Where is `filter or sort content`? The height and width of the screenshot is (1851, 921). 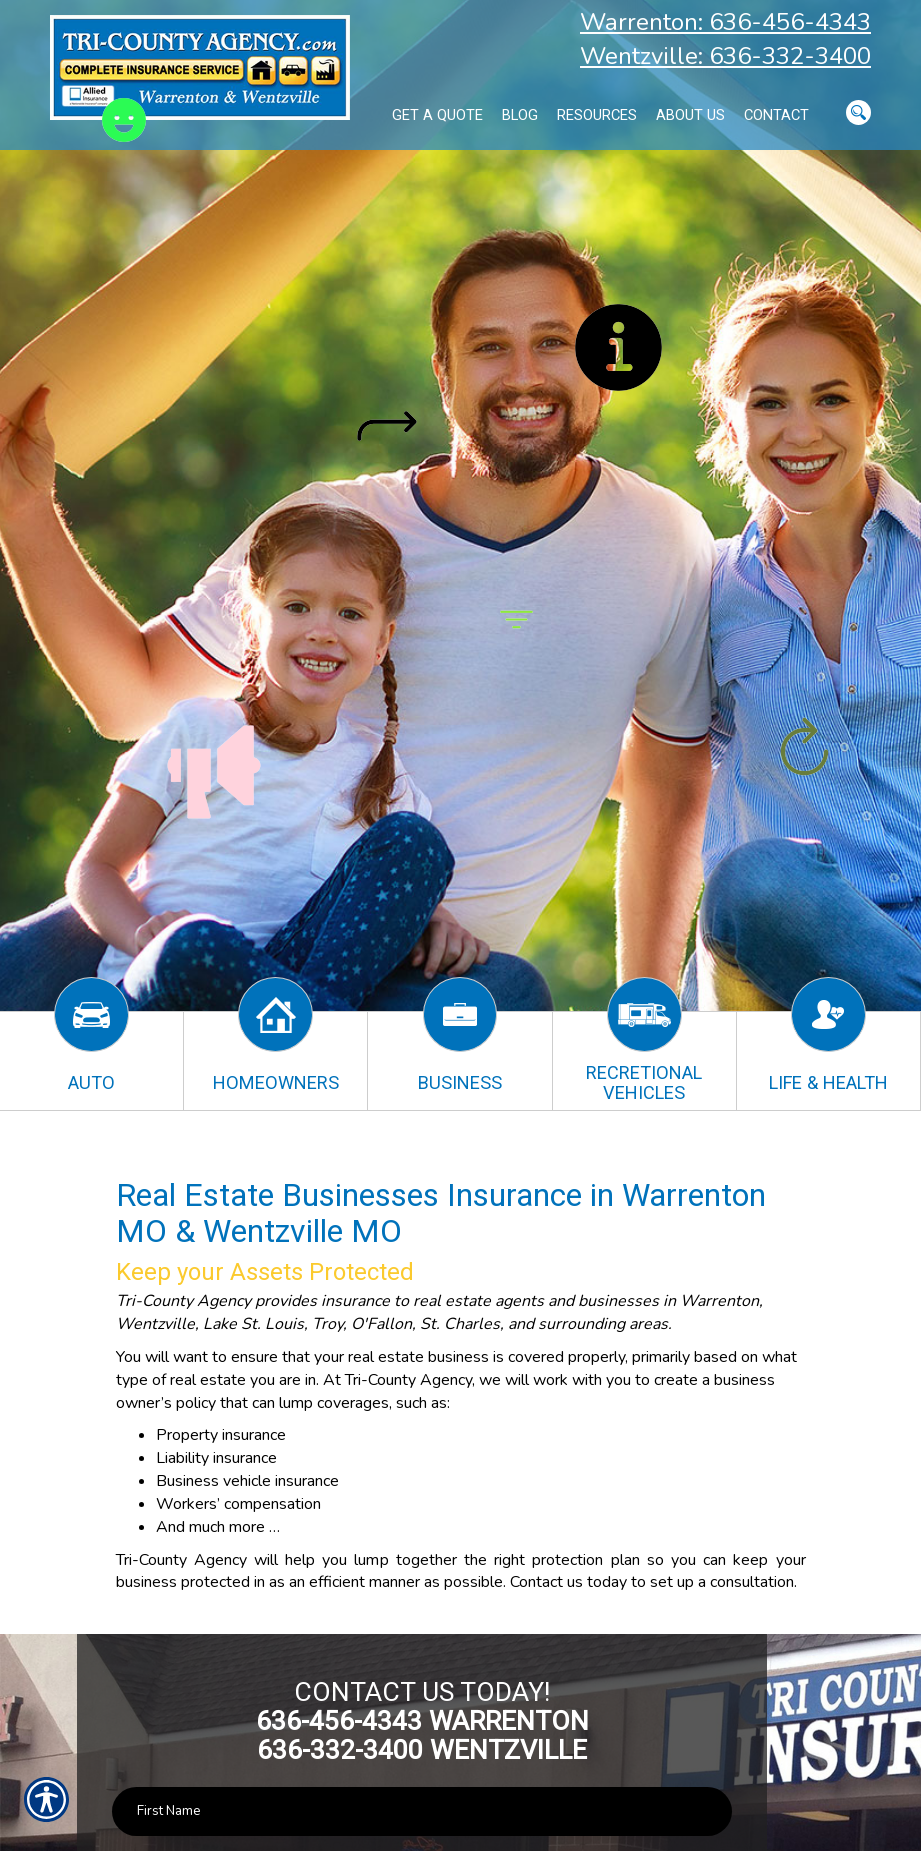 filter or sort content is located at coordinates (516, 619).